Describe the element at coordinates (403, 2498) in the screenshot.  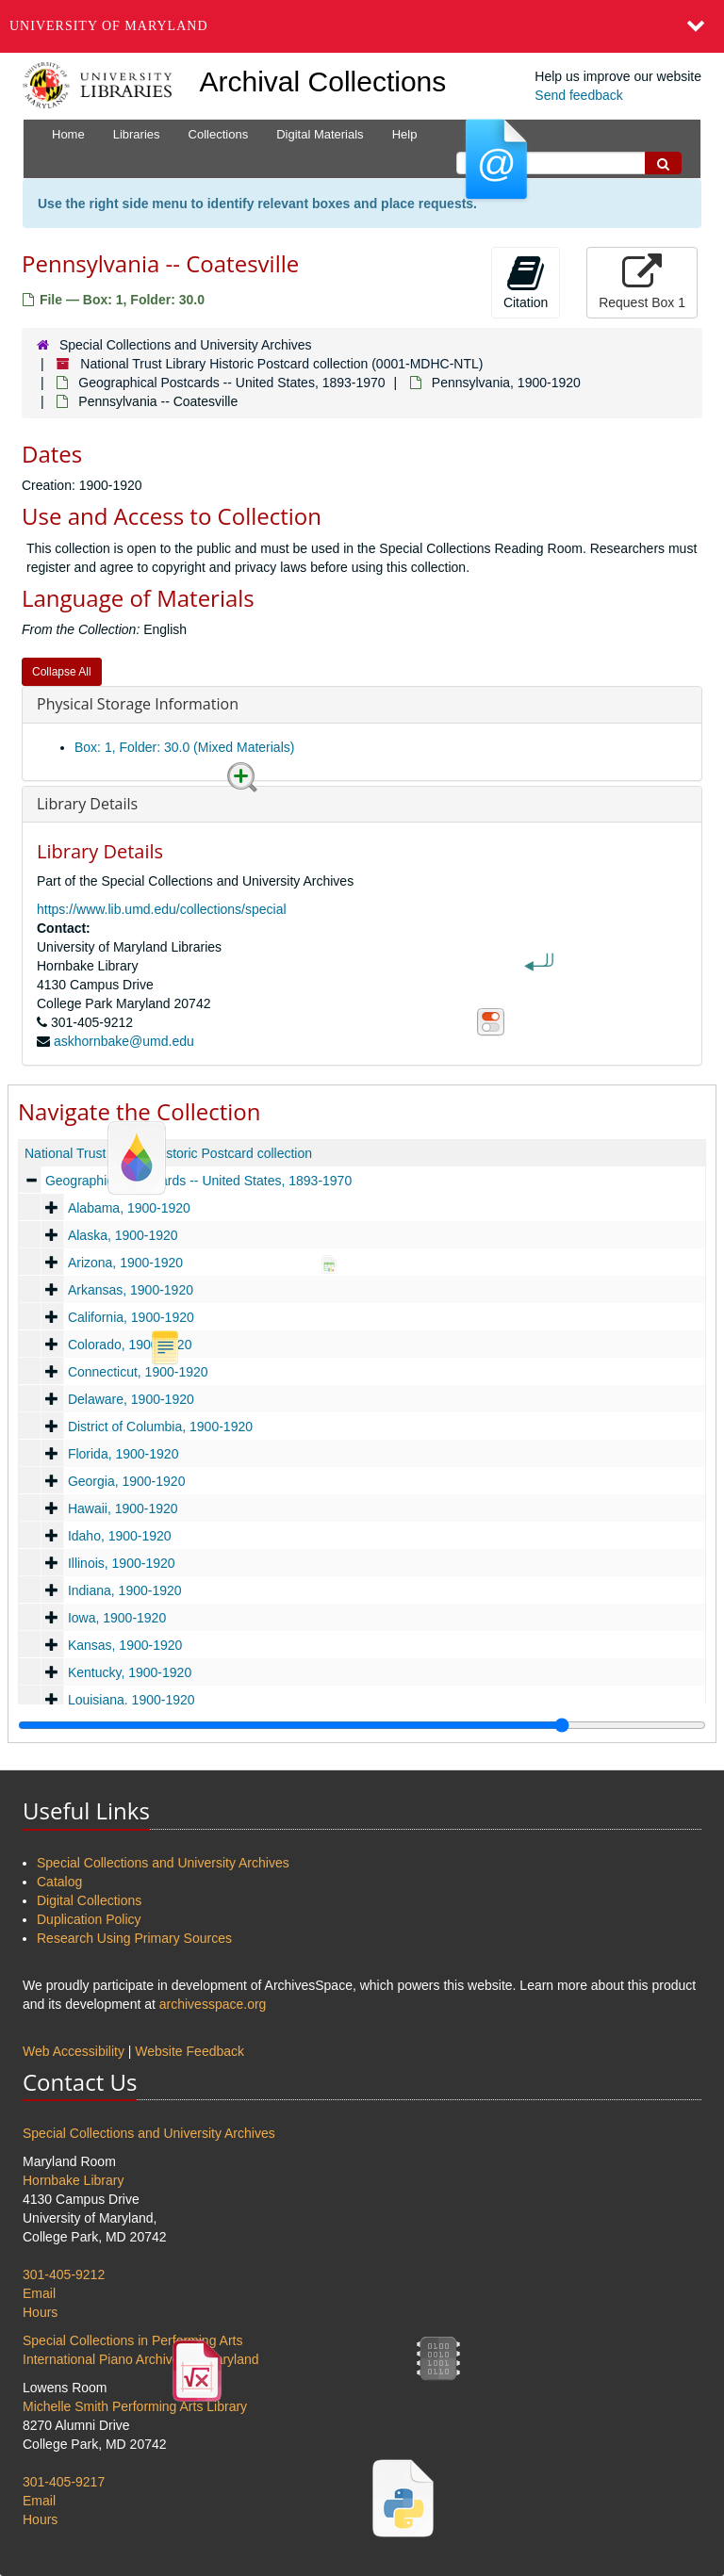
I see `a python source code file` at that location.